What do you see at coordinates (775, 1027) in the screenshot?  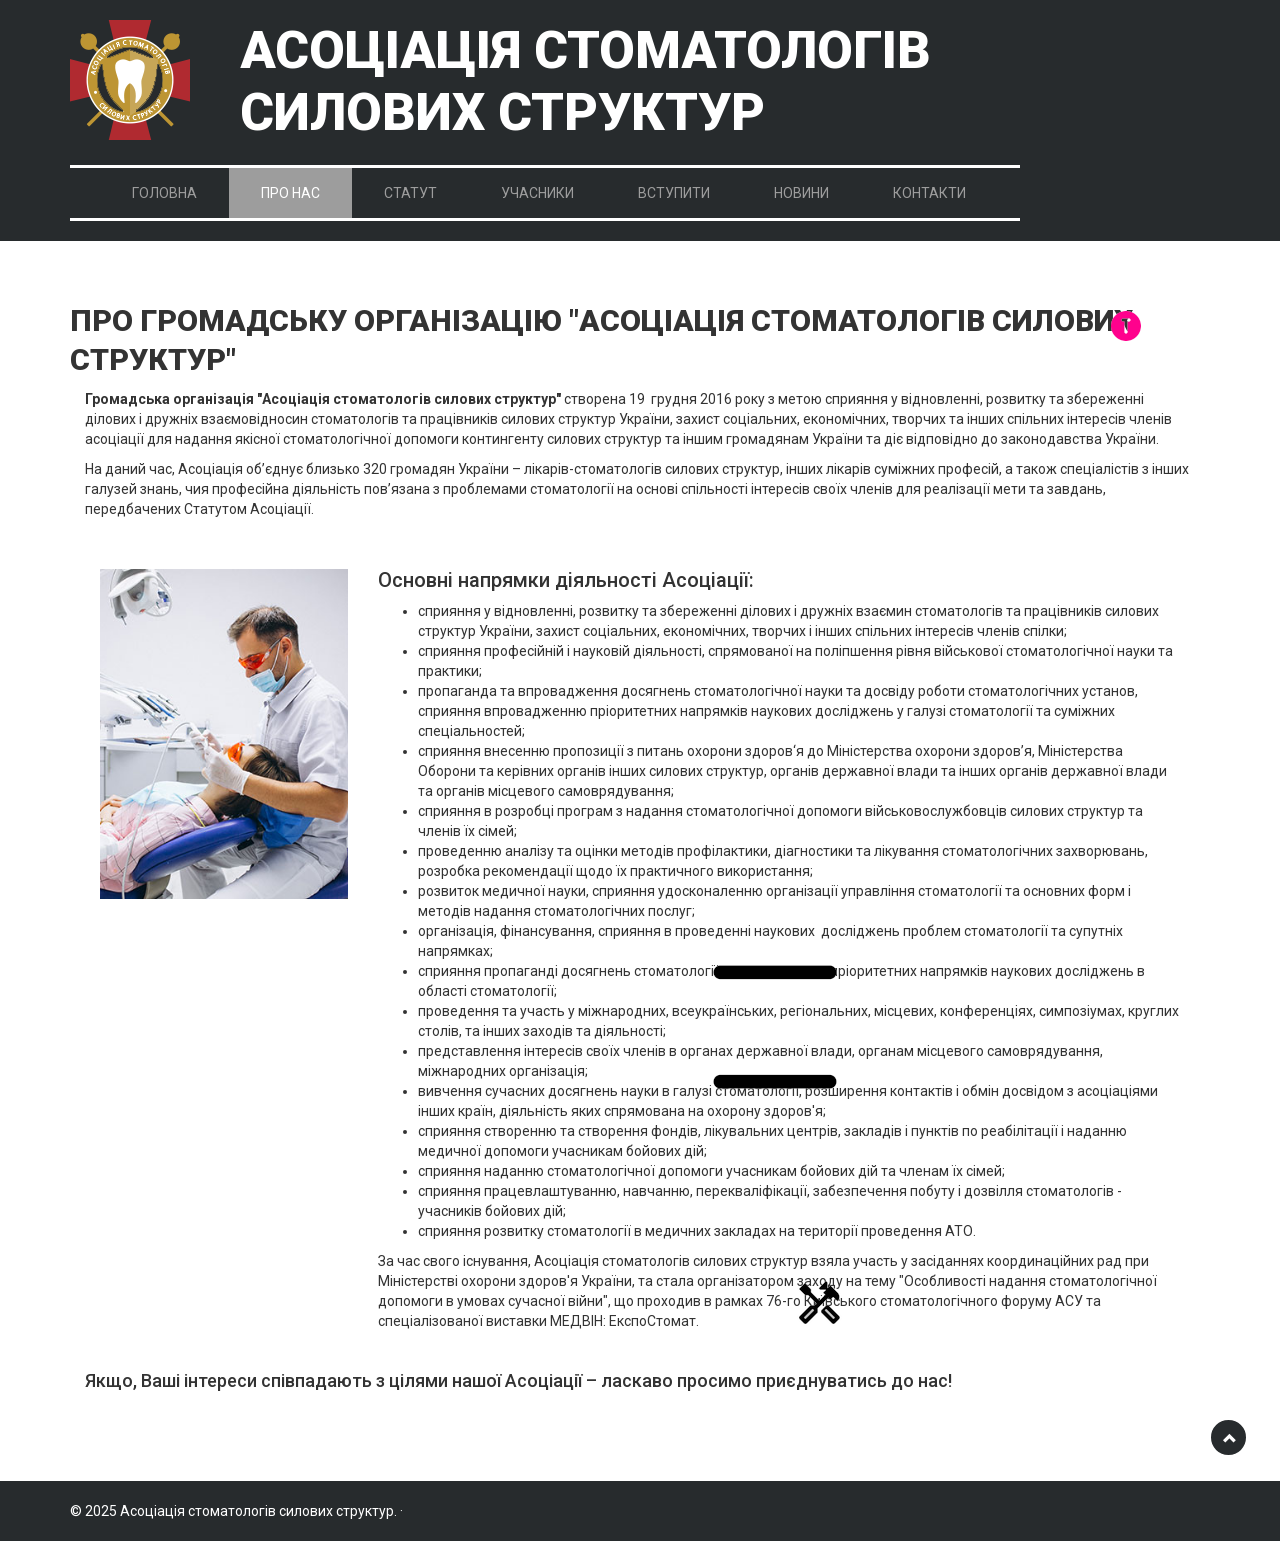 I see `switch to large or spacious list view` at bounding box center [775, 1027].